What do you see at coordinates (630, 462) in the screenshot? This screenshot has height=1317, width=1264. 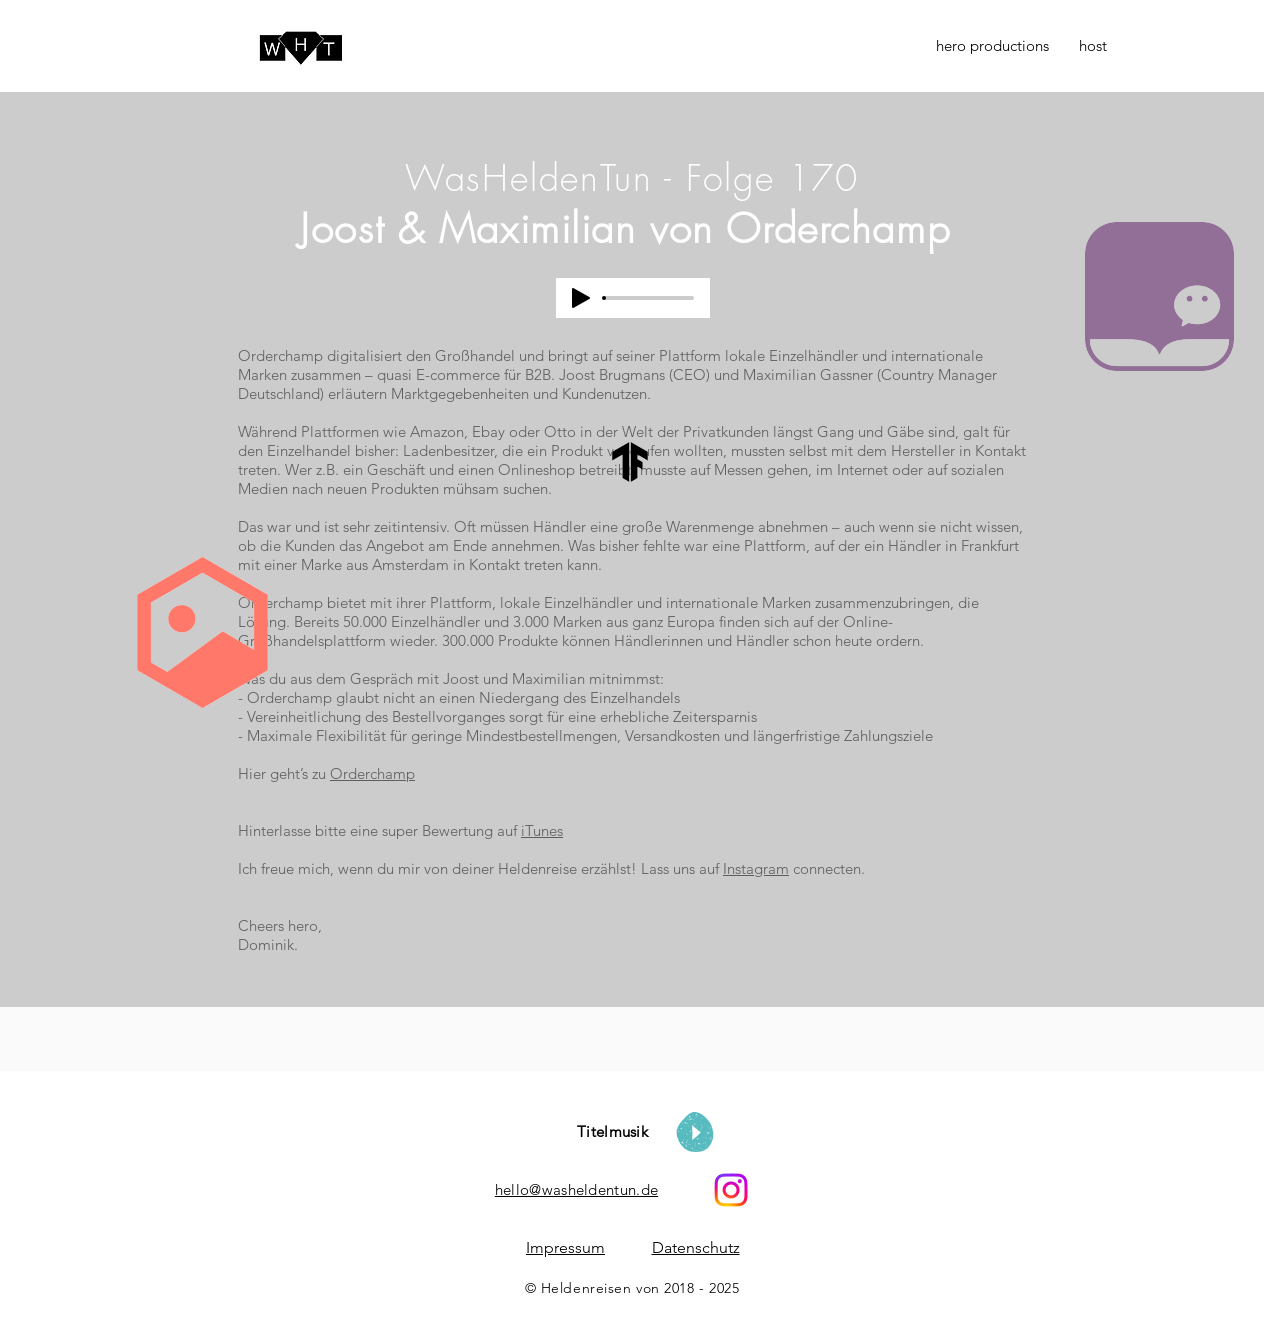 I see `TensorFlow machine learning framework logo` at bounding box center [630, 462].